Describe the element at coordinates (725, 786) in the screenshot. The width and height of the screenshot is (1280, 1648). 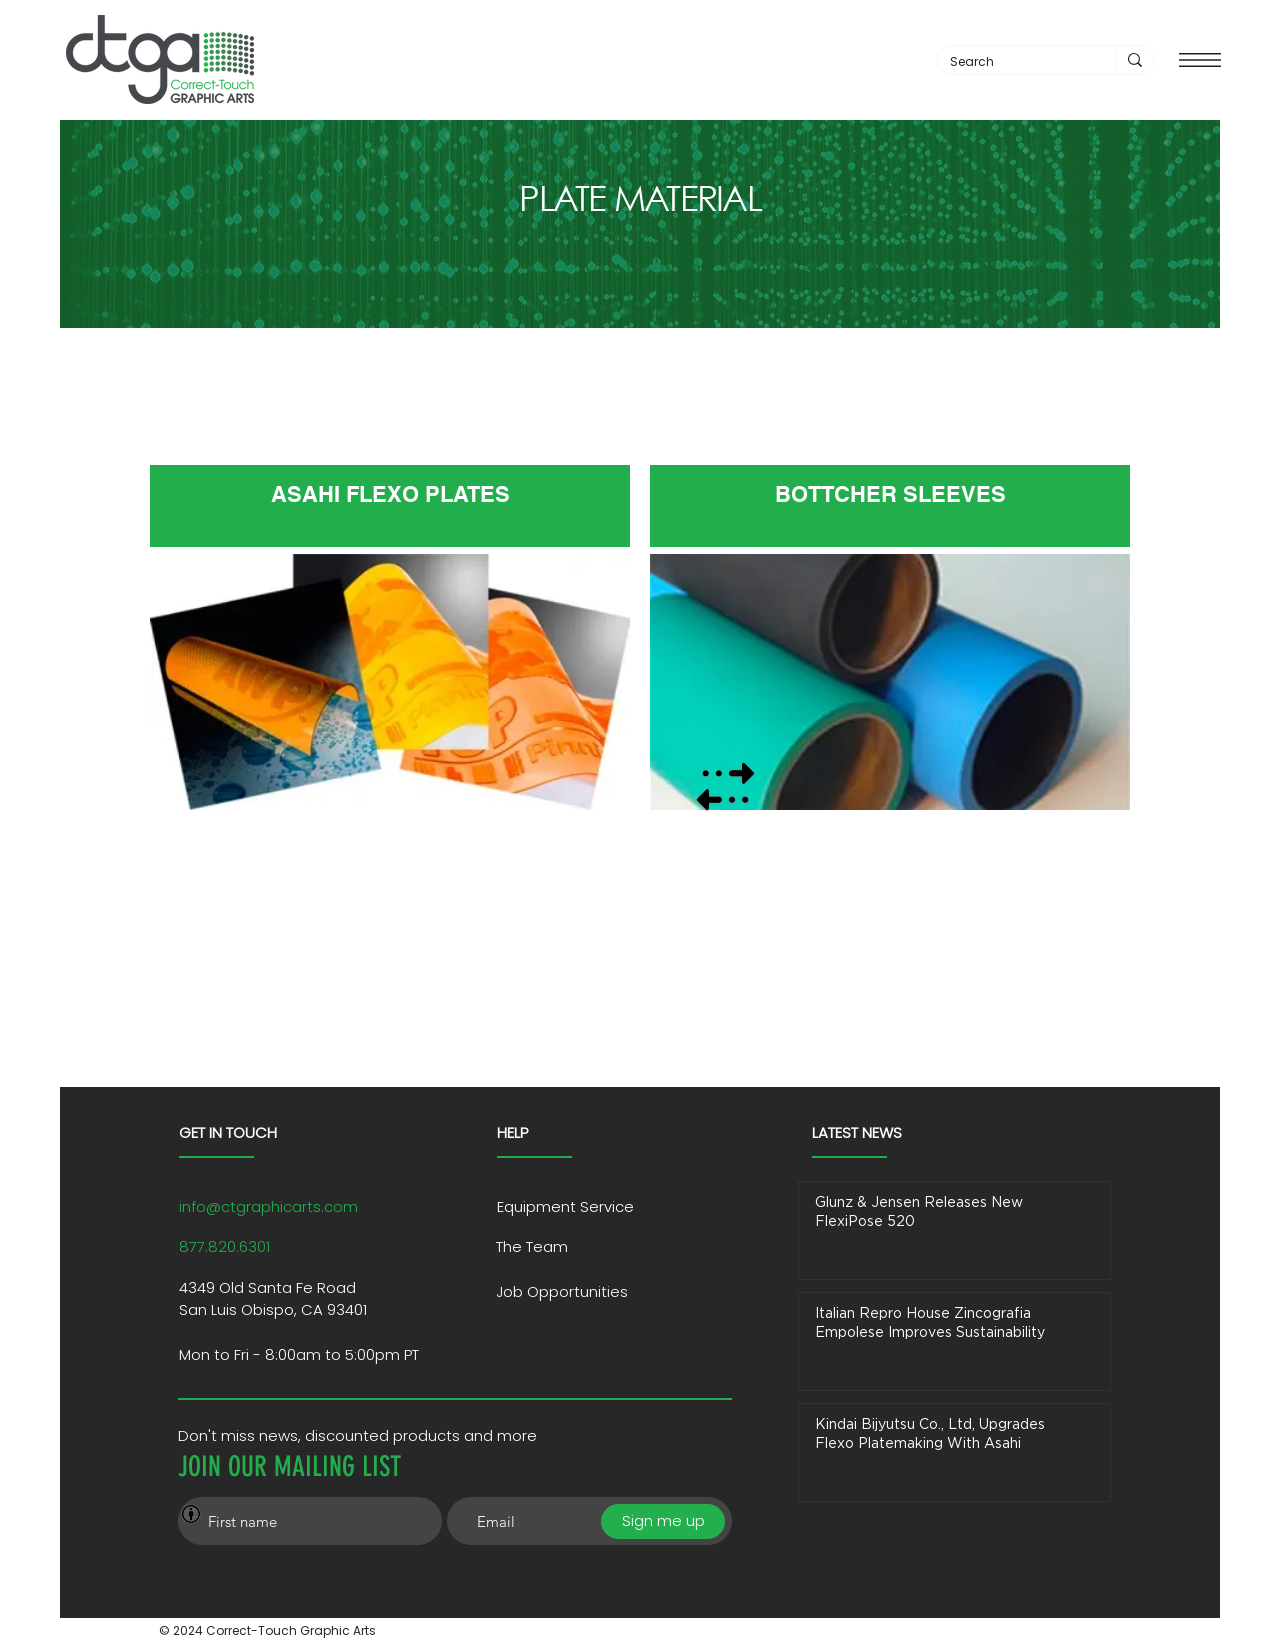
I see `view multiple stops on a route` at that location.